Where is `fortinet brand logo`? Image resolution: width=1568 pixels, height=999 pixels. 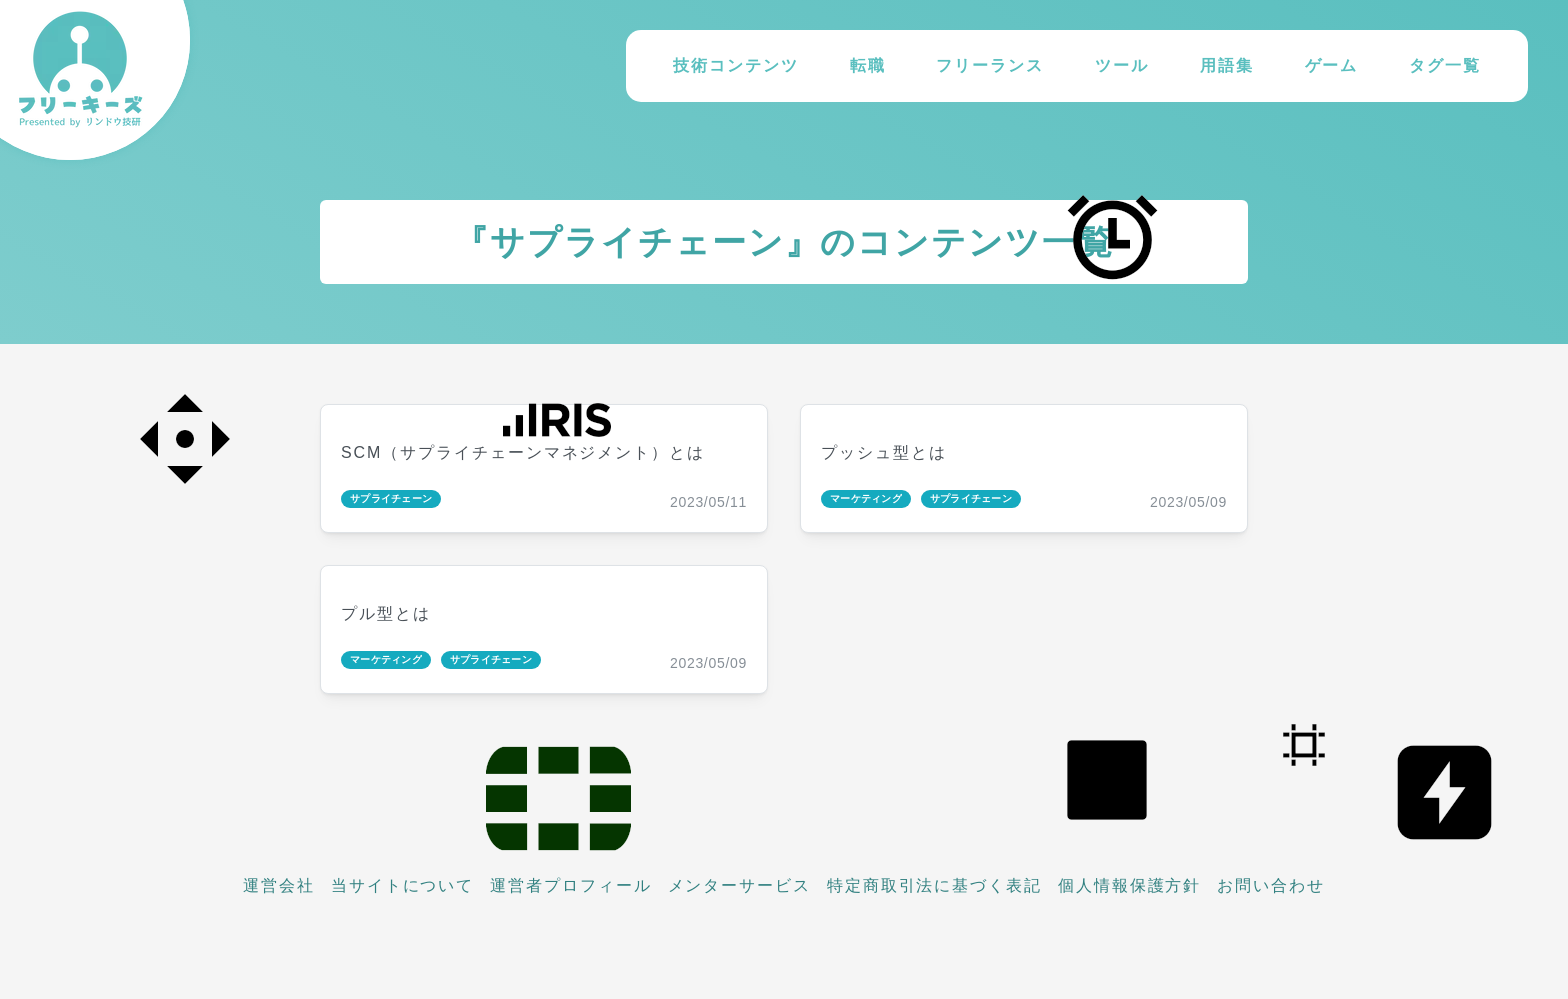
fortinet brand logo is located at coordinates (558, 798).